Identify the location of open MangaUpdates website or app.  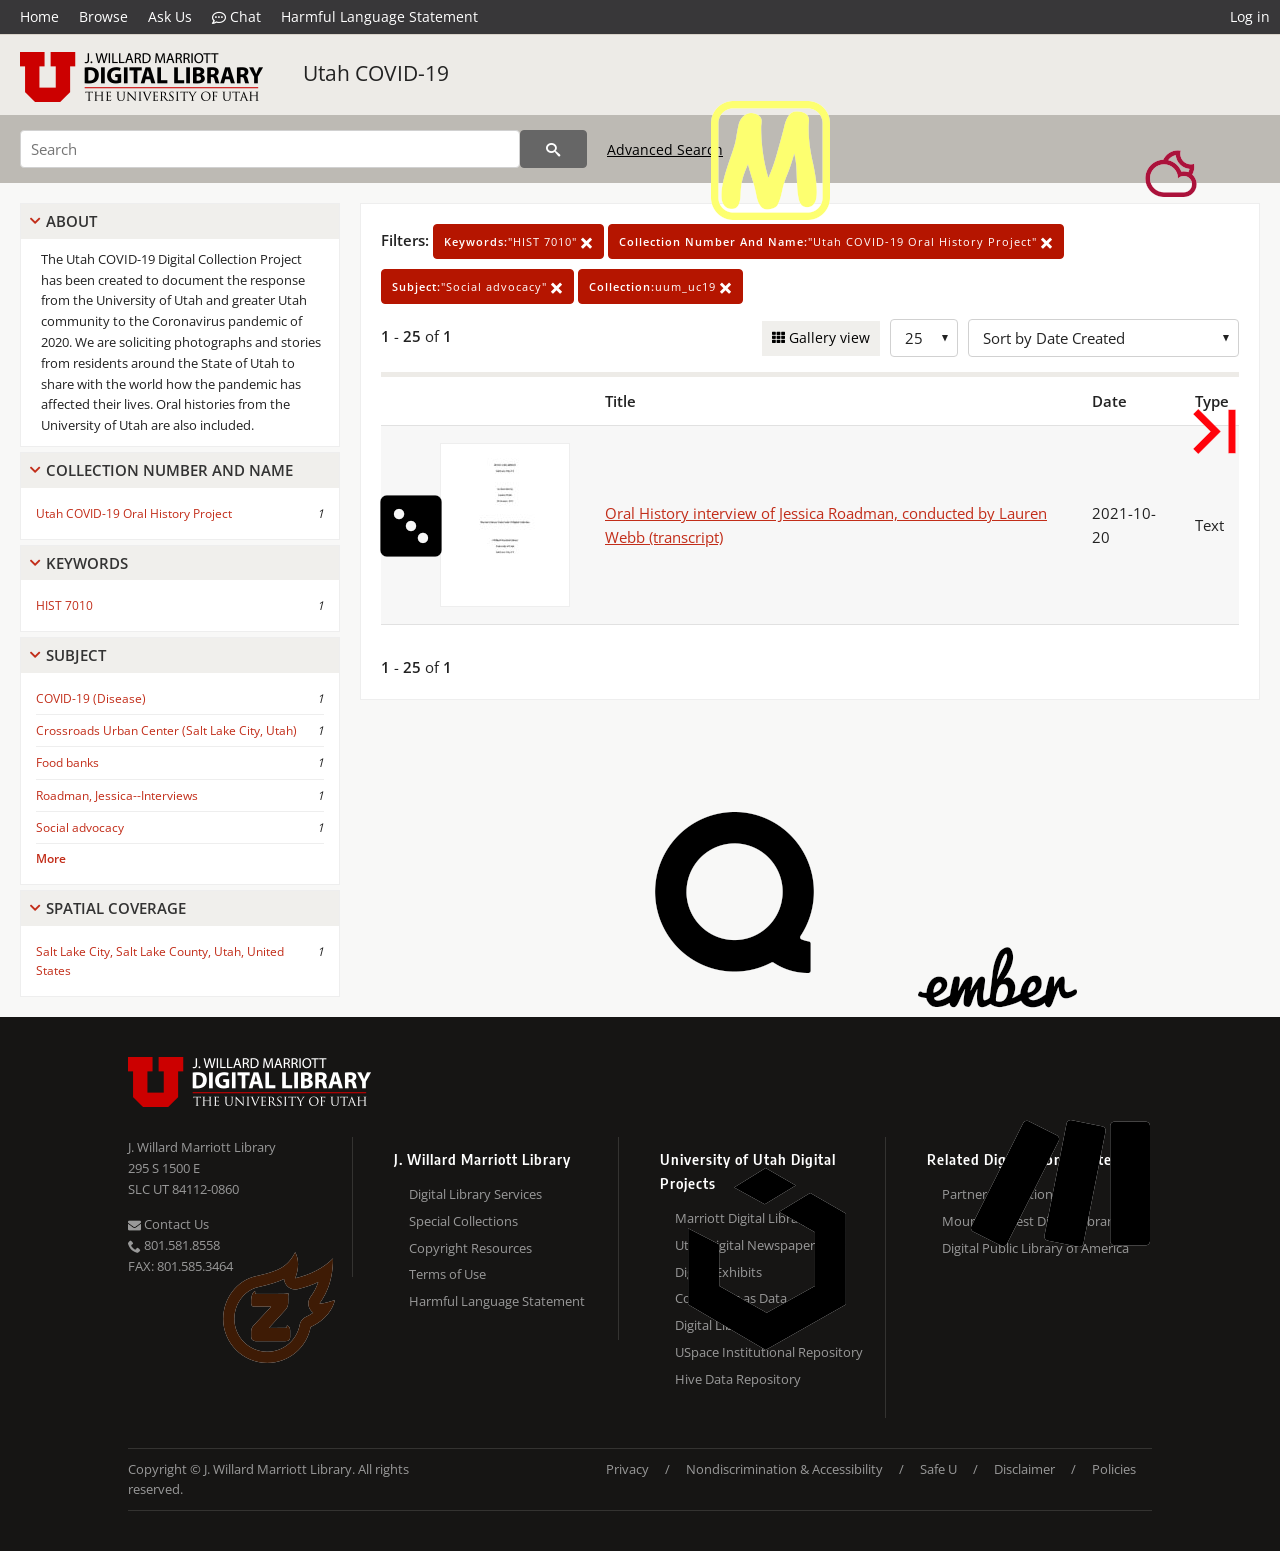
(770, 160).